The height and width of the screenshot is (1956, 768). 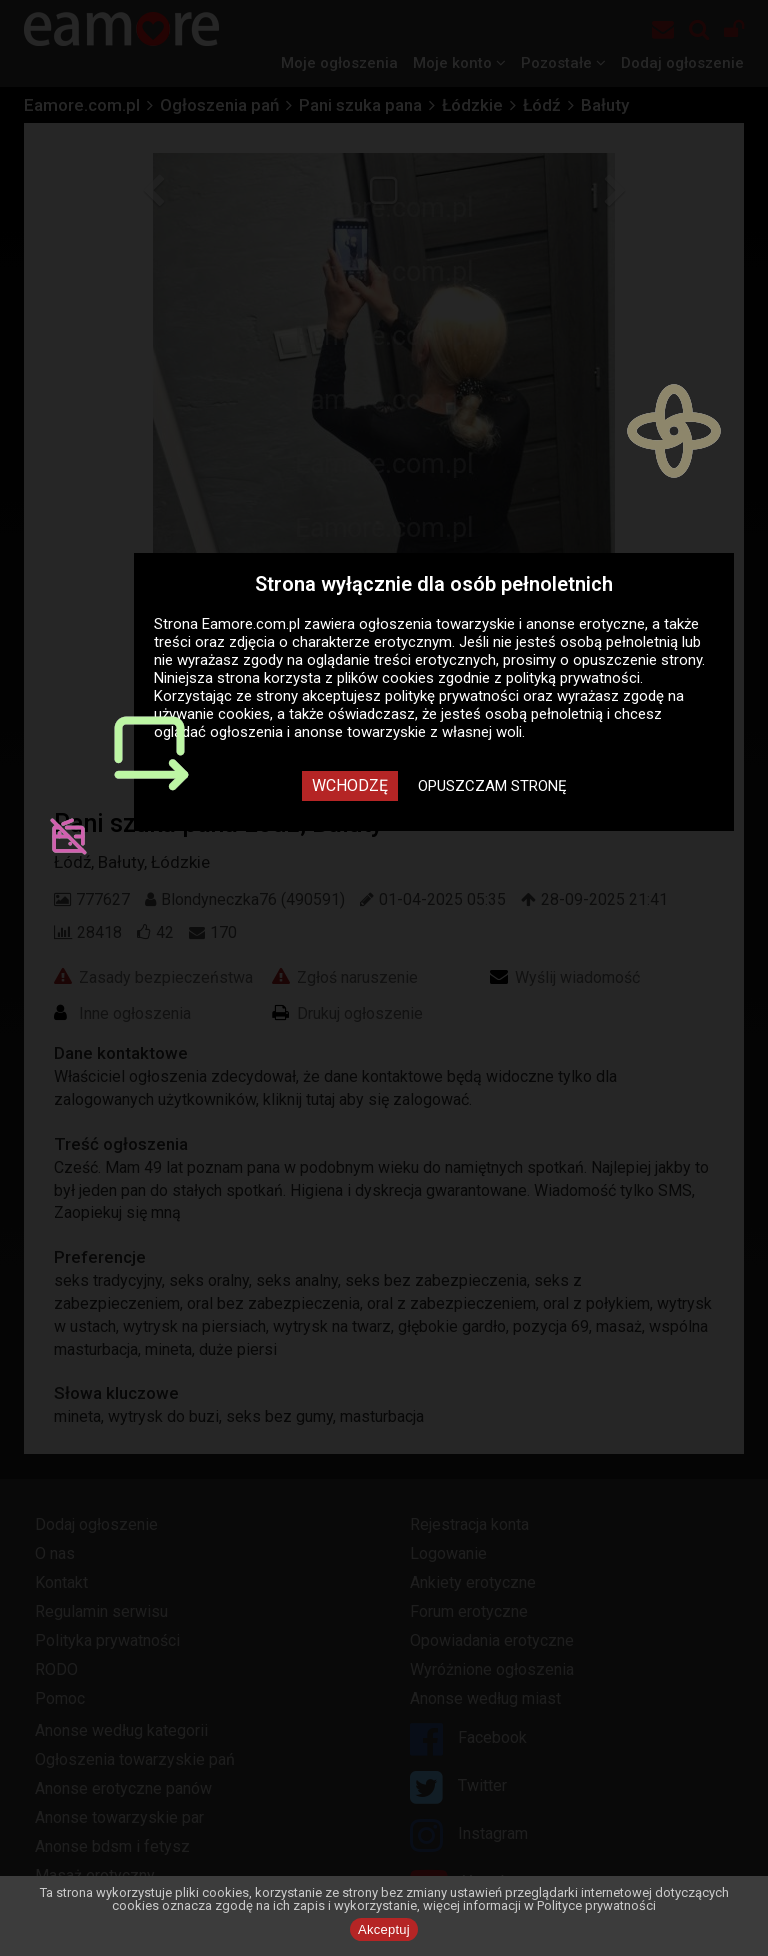 I want to click on radio or broadcast feature disabled, so click(x=68, y=836).